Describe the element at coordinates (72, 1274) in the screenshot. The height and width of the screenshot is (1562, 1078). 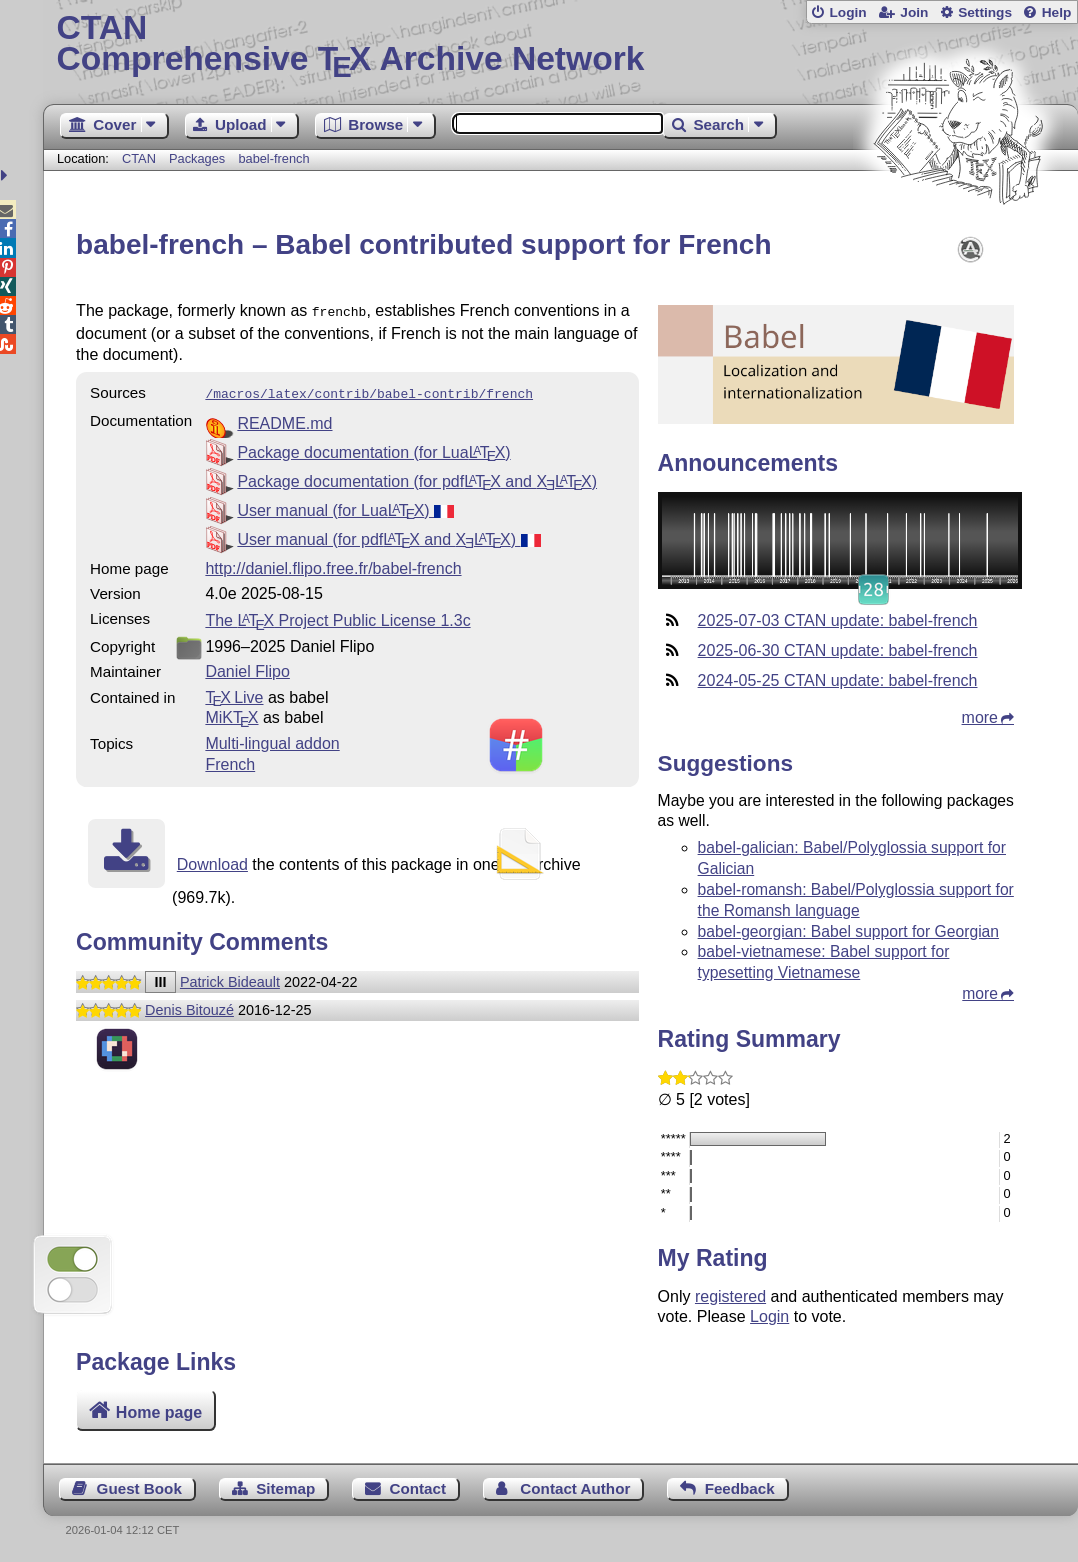
I see `open desktop preferences or settings` at that location.